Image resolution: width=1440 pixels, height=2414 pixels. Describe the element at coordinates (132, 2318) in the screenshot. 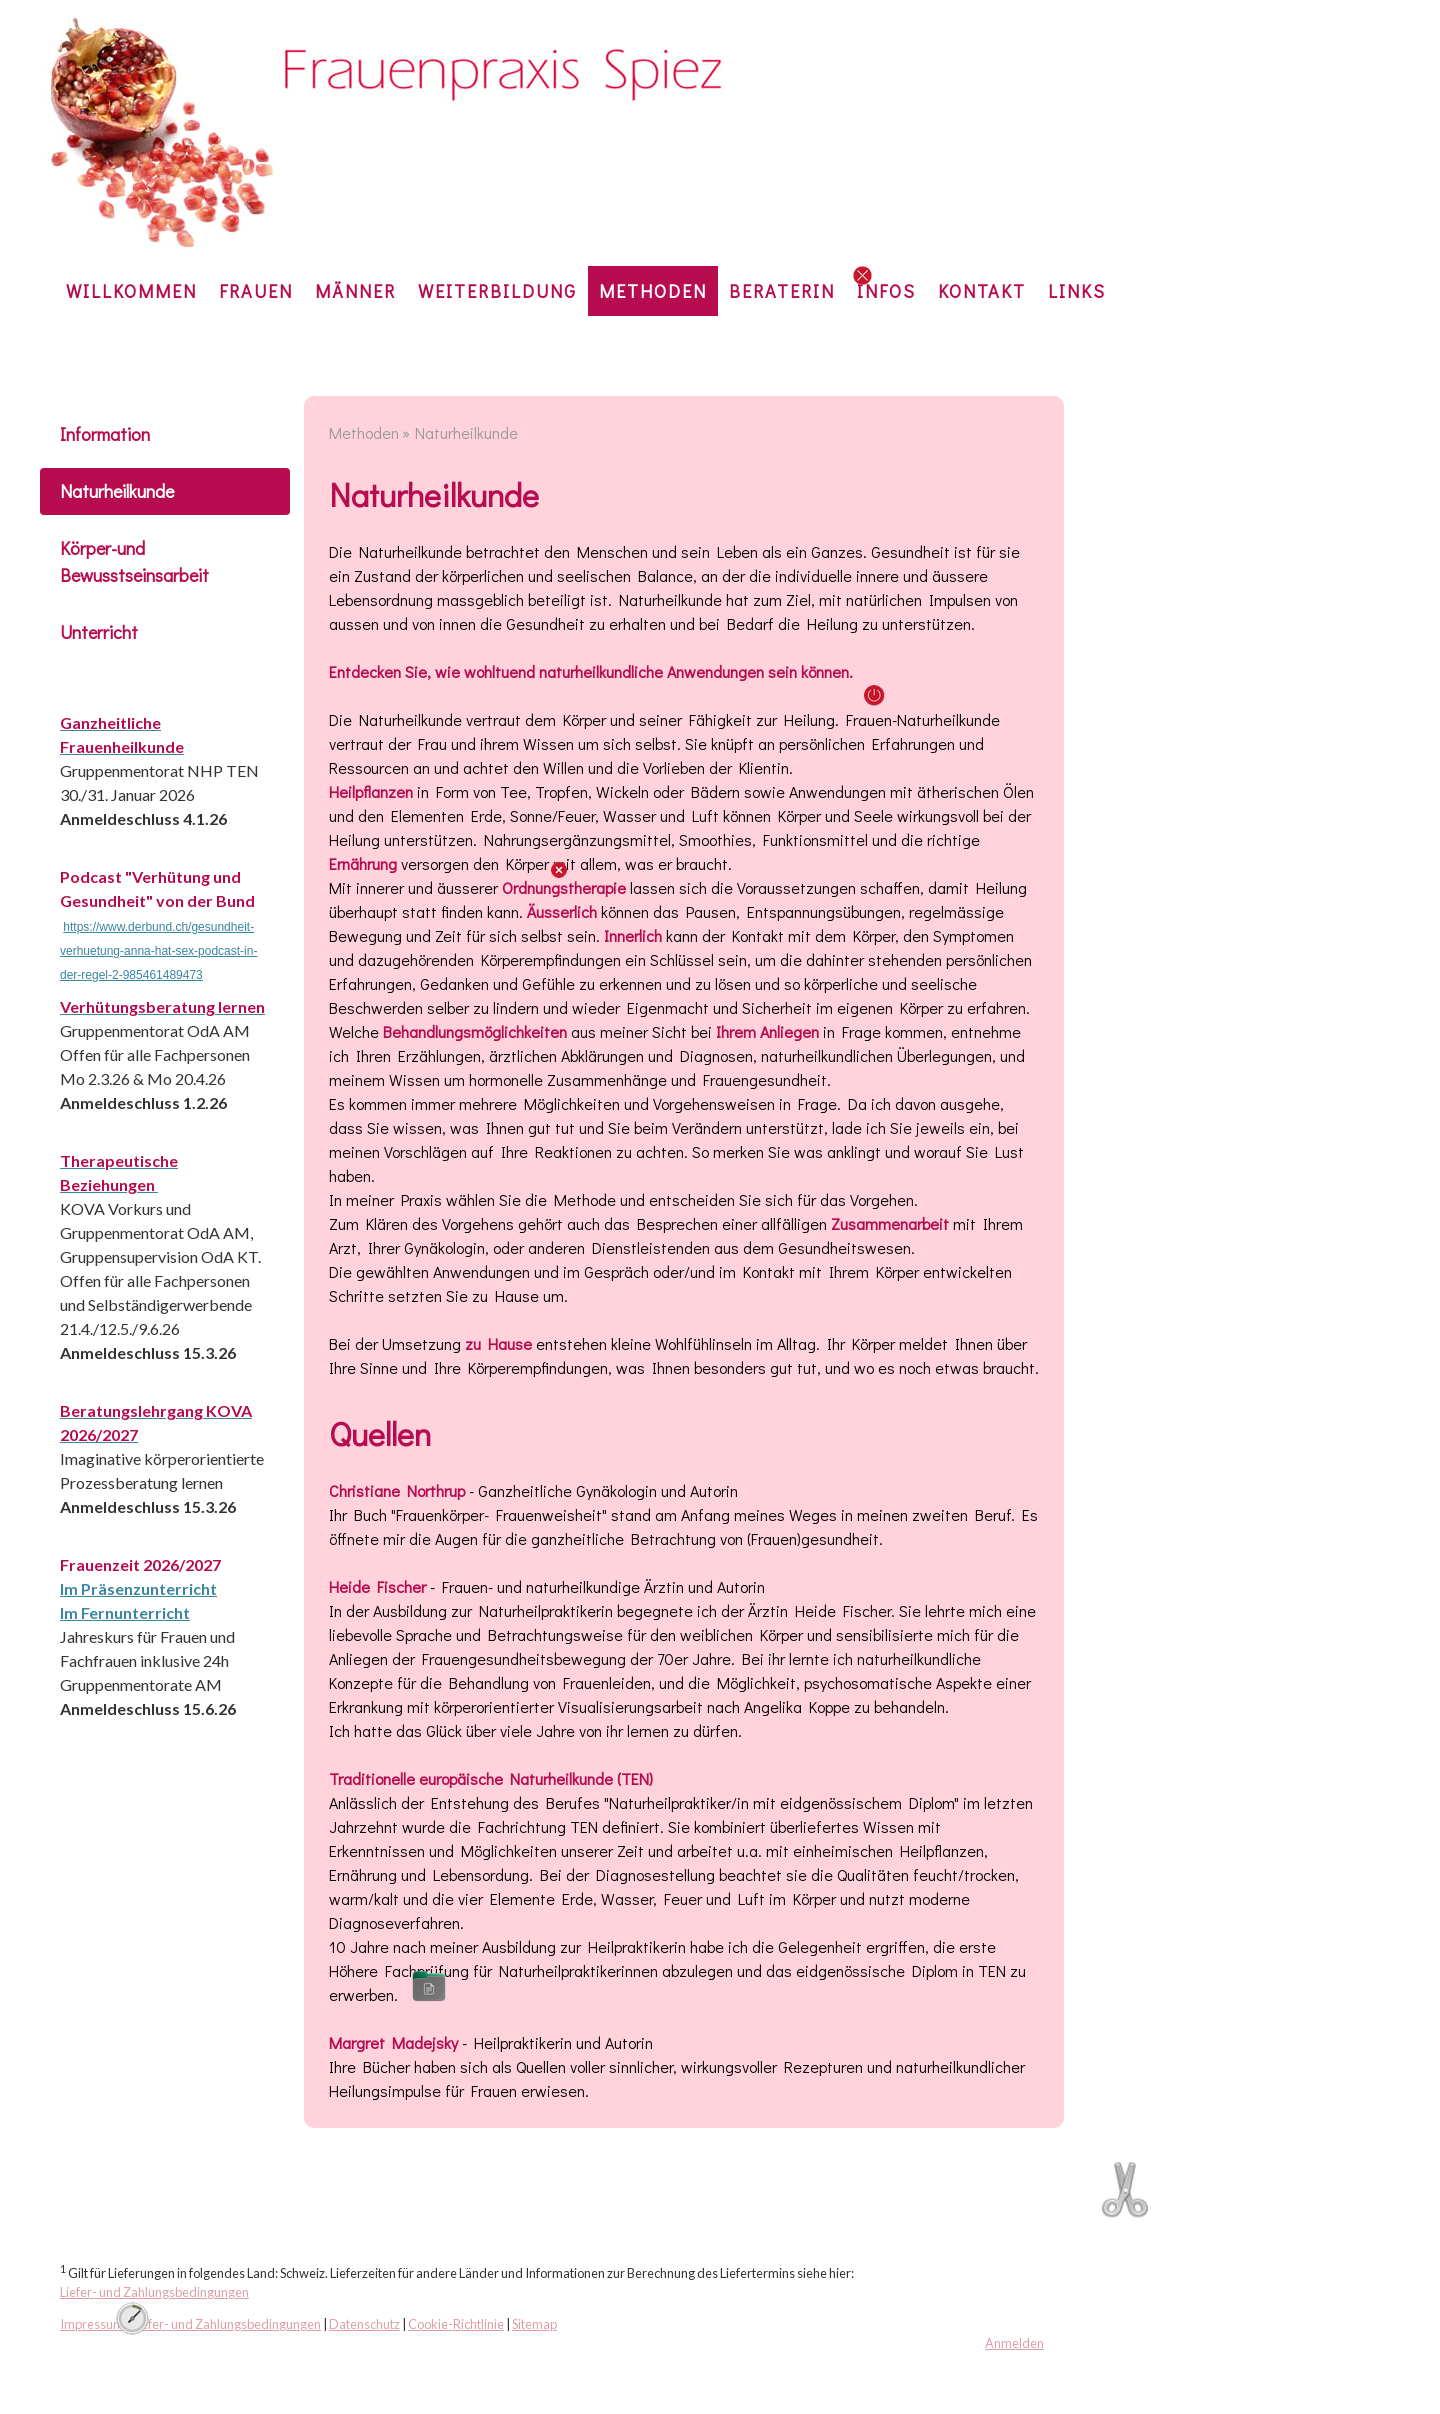

I see `open sysprof system profiler application` at that location.